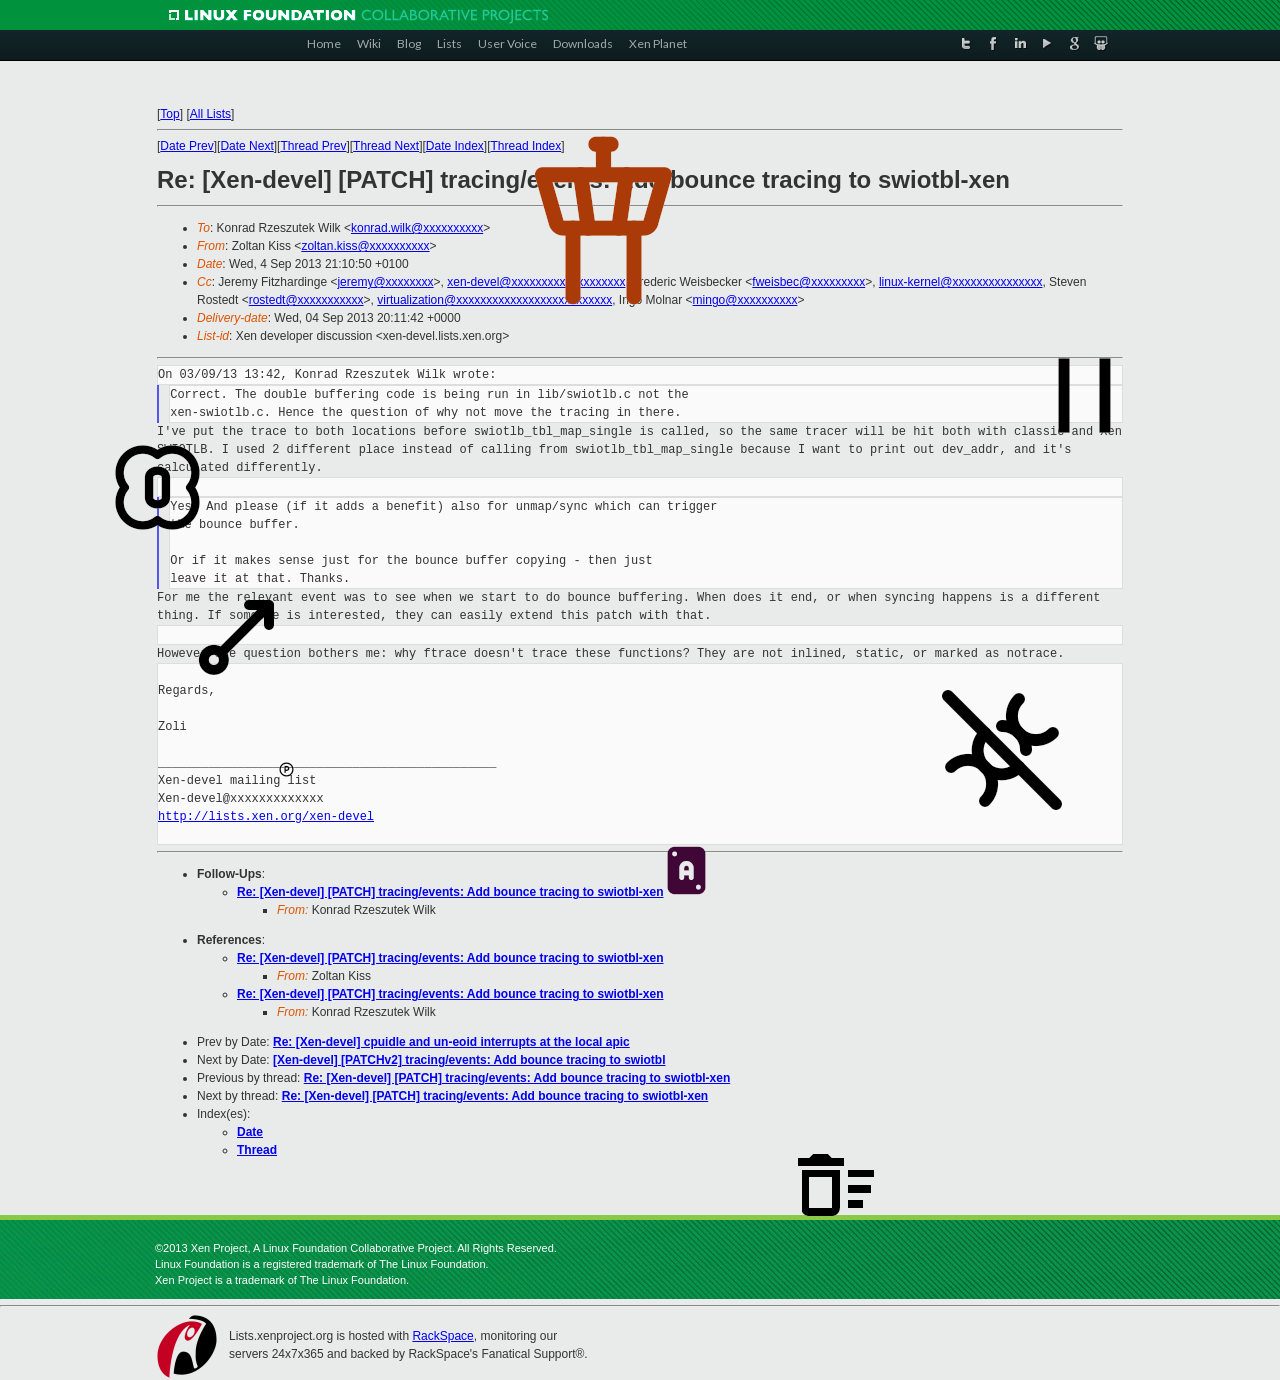  I want to click on open link in new tab or window, so click(239, 635).